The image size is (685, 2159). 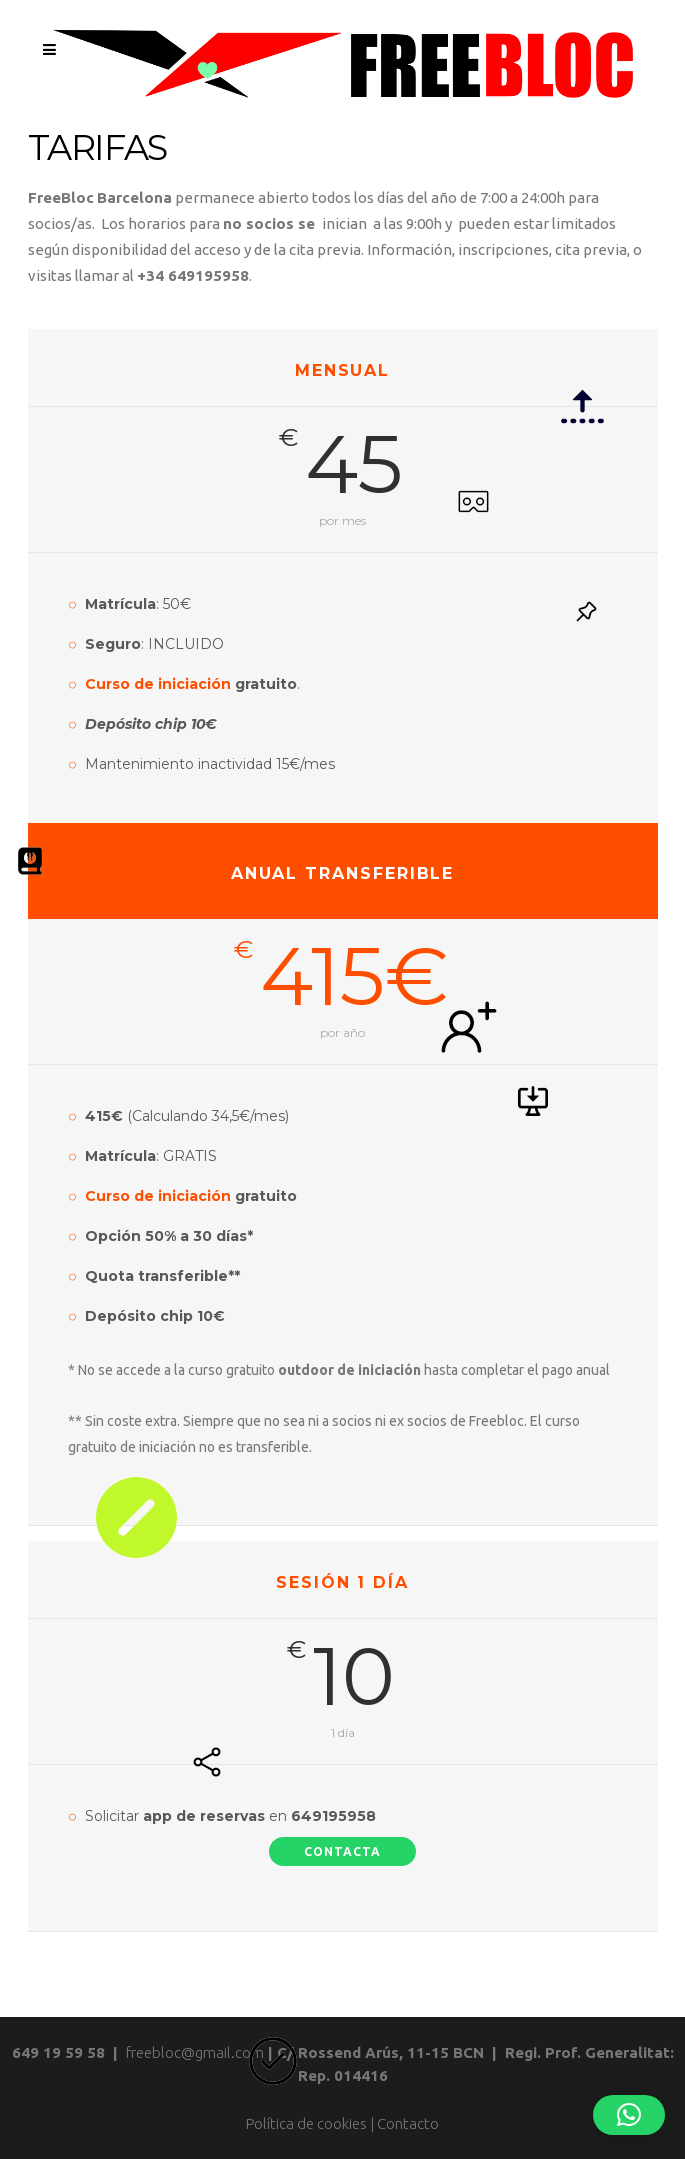 What do you see at coordinates (533, 1101) in the screenshot?
I see `download to desktop` at bounding box center [533, 1101].